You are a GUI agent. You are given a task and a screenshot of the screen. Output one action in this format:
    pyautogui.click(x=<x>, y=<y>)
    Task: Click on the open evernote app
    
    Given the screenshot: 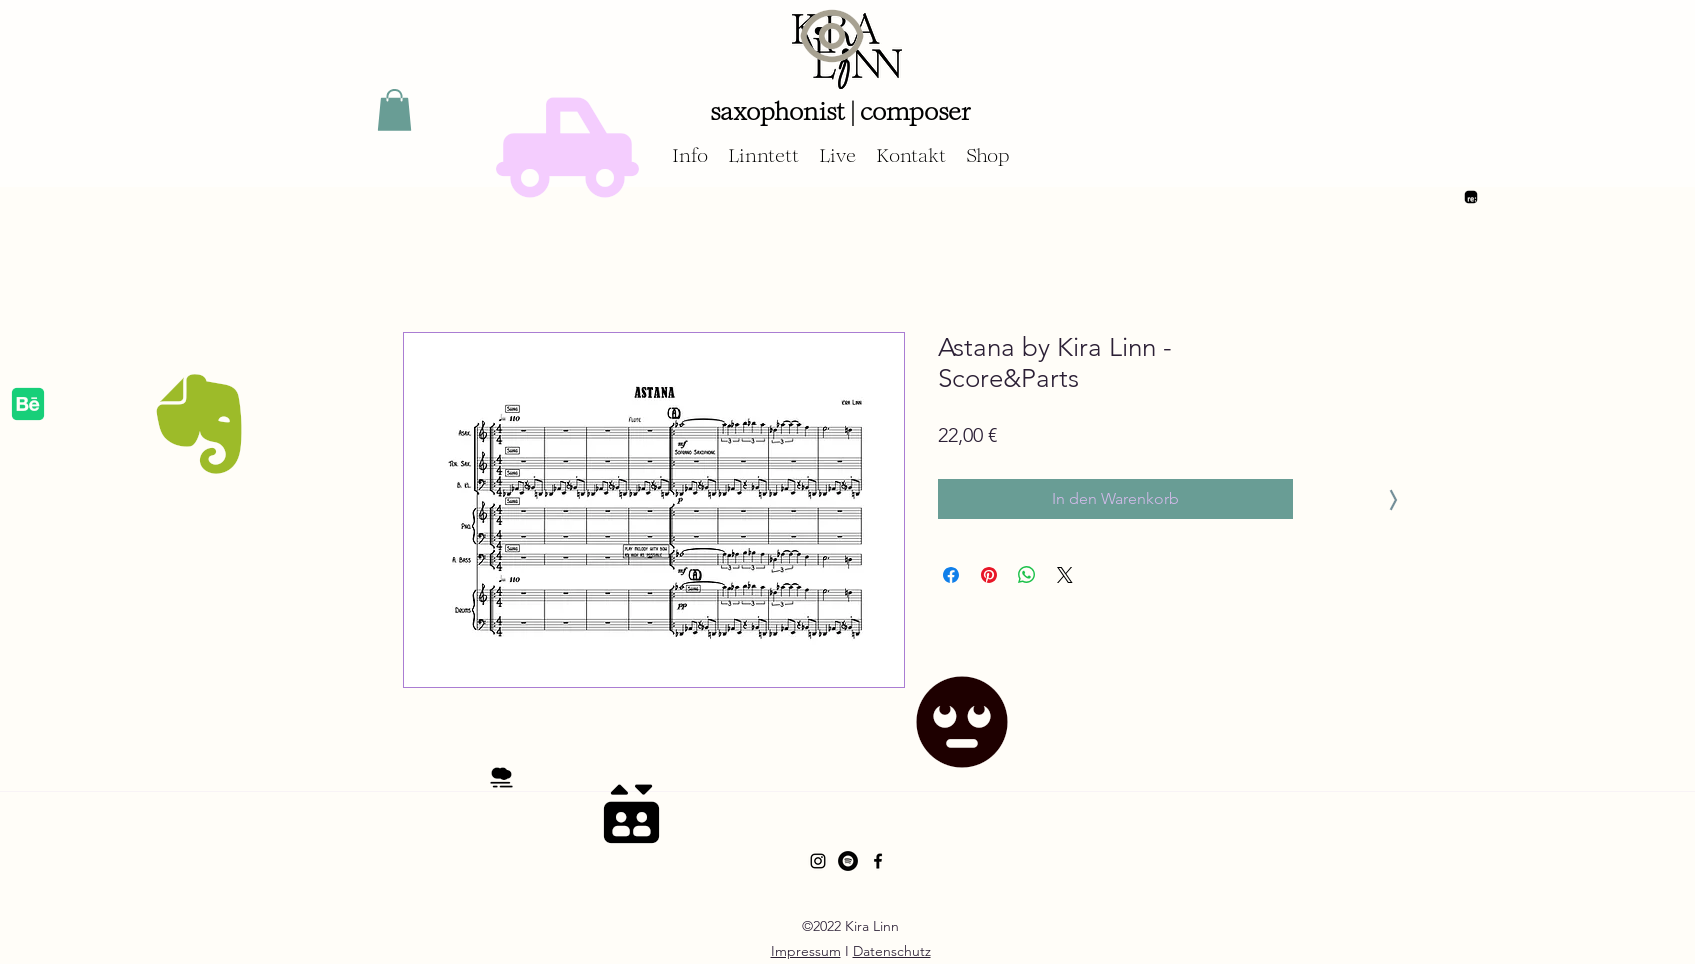 What is the action you would take?
    pyautogui.click(x=199, y=424)
    